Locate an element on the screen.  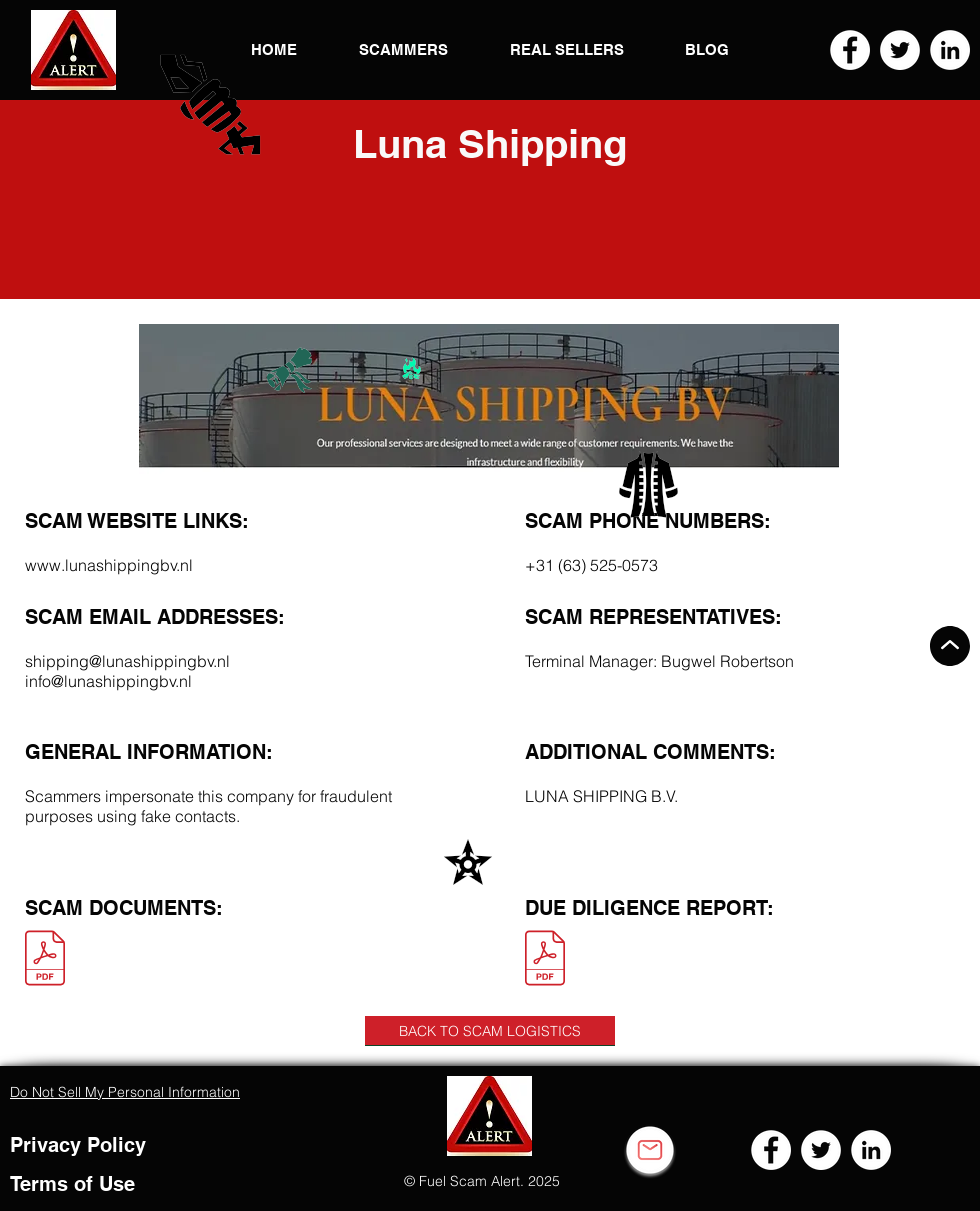
access camping or outdoor activity features is located at coordinates (411, 368).